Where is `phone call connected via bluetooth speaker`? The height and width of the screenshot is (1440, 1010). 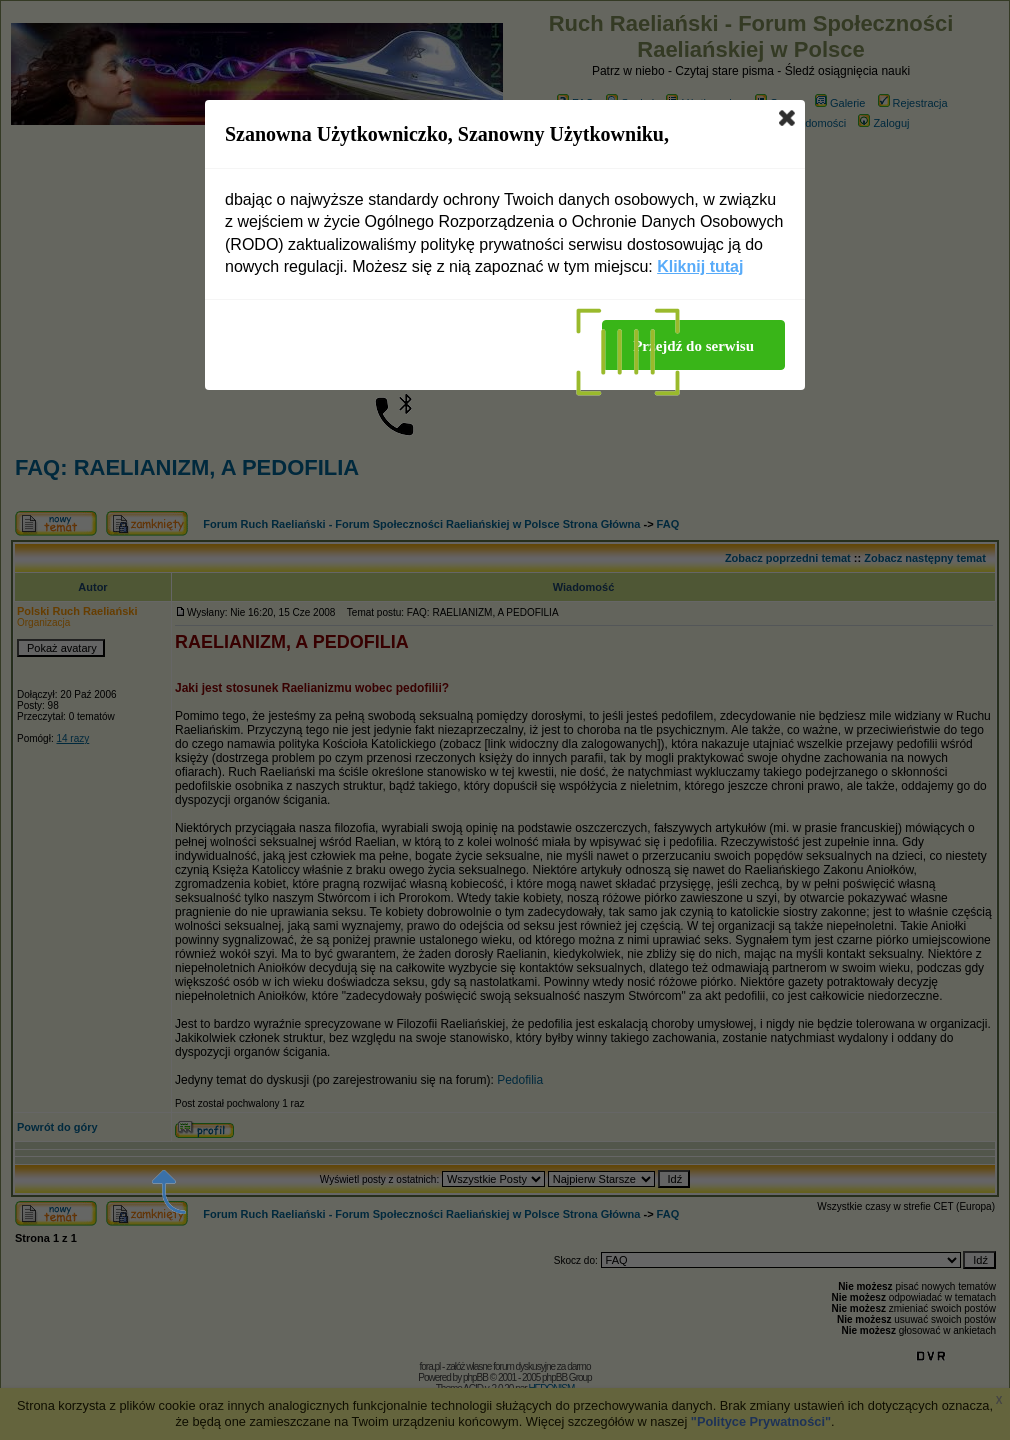
phone call connected via bluetooth speaker is located at coordinates (394, 416).